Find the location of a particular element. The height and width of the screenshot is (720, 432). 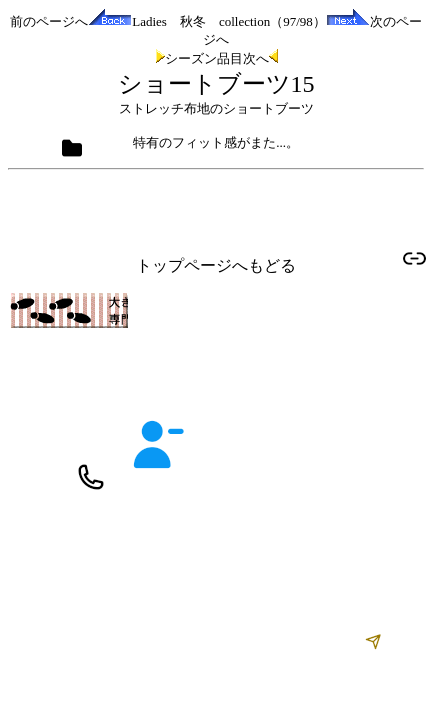

open file folder is located at coordinates (72, 148).